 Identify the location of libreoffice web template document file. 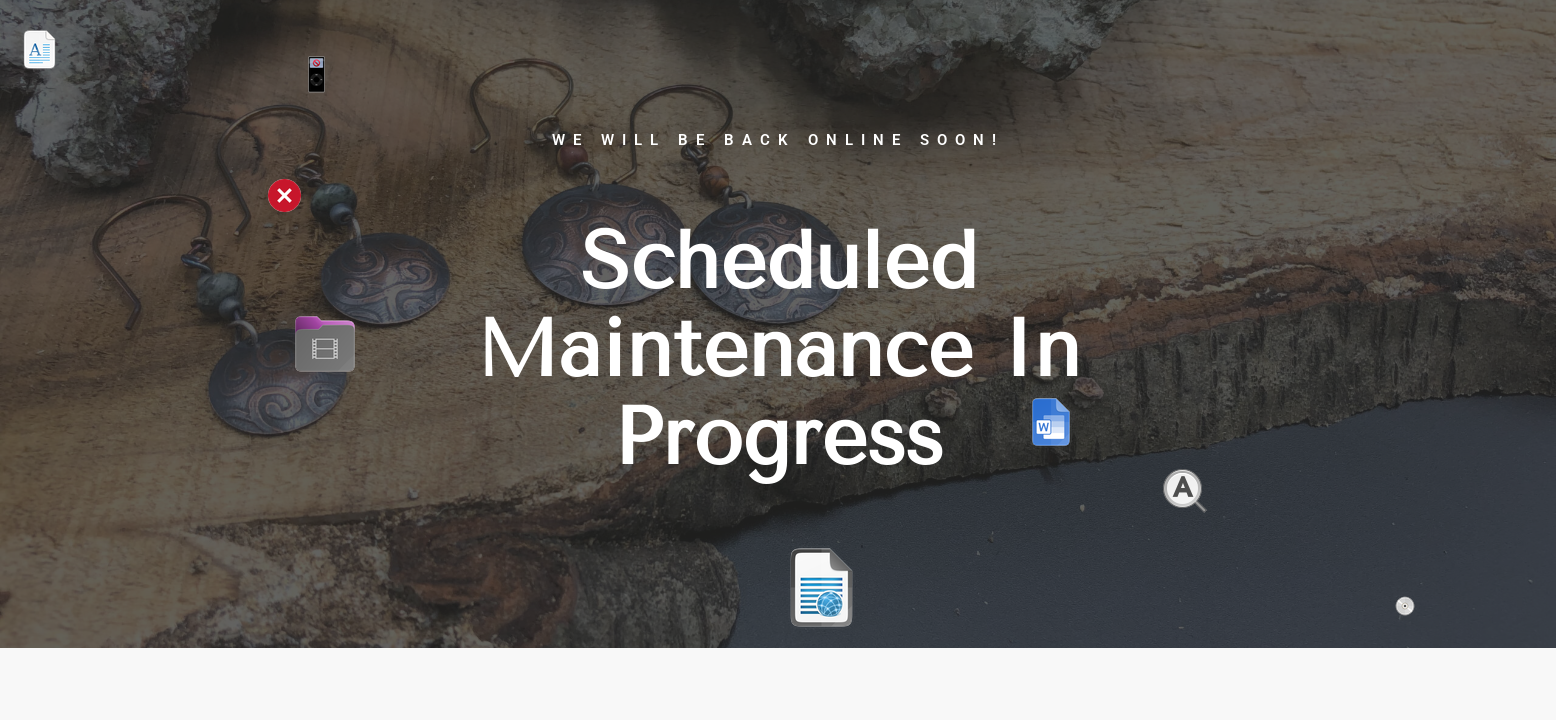
(821, 587).